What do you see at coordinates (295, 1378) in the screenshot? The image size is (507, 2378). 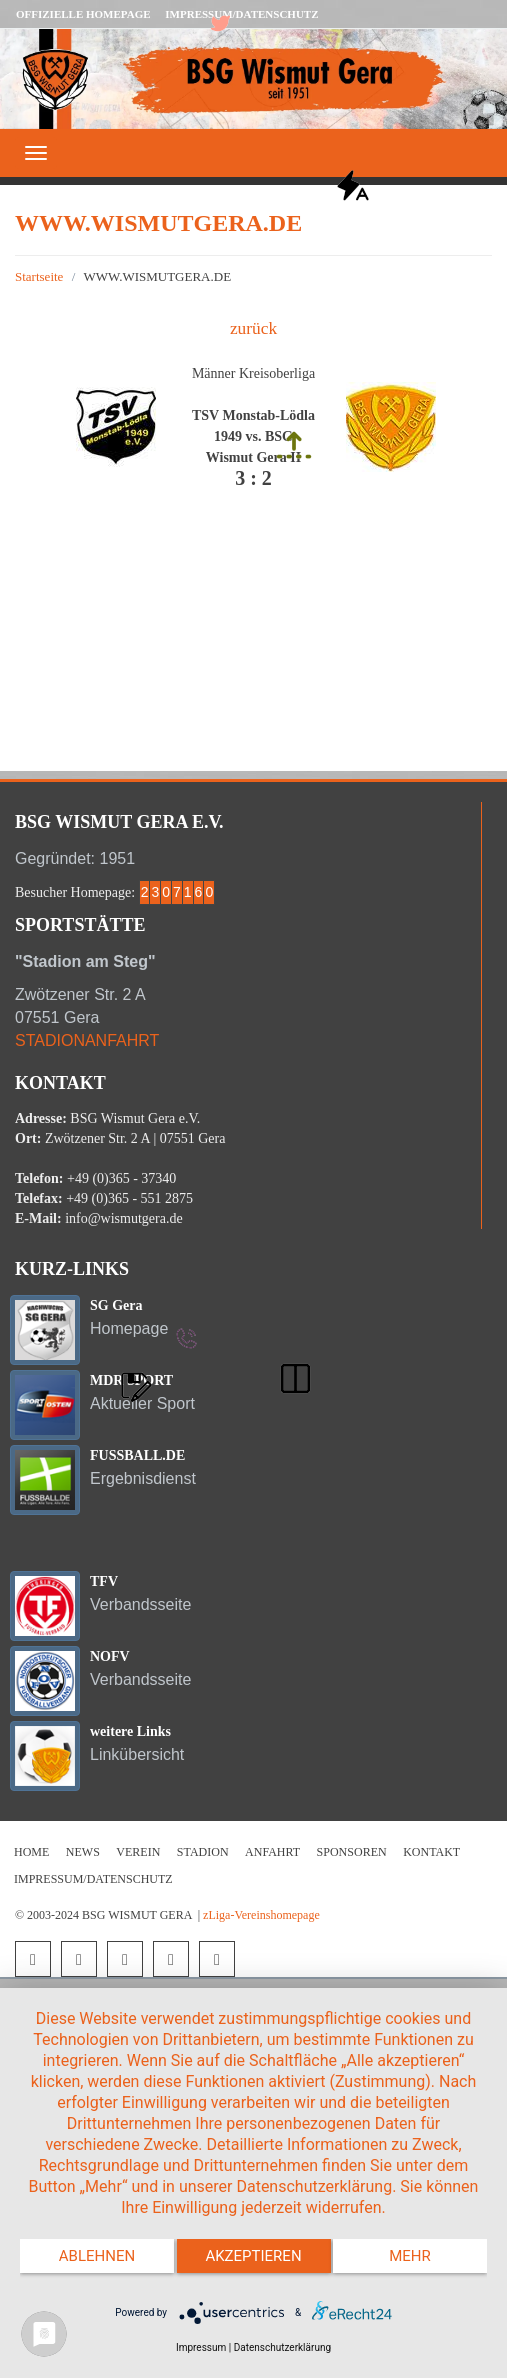 I see `switch to two-column layout` at bounding box center [295, 1378].